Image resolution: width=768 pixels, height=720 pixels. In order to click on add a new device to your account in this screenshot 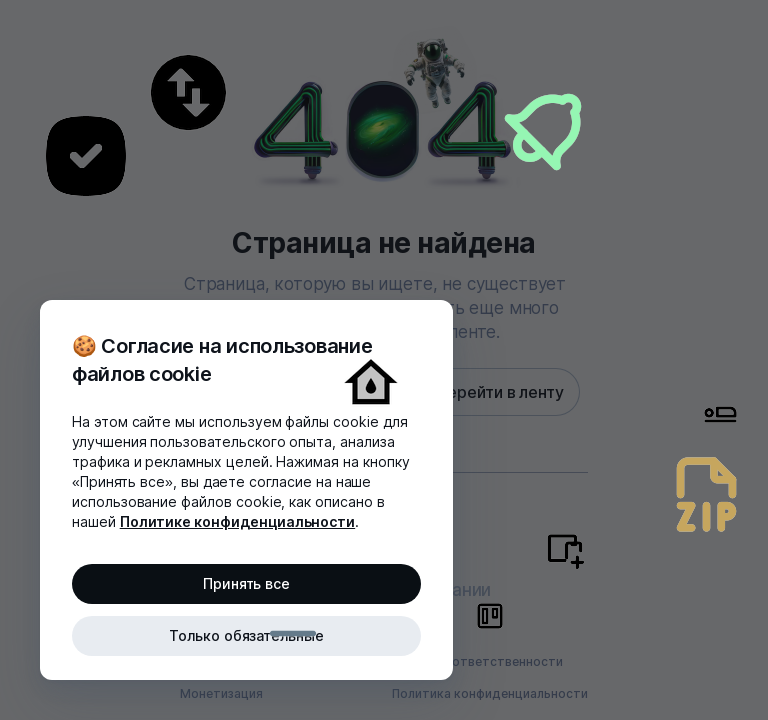, I will do `click(565, 550)`.